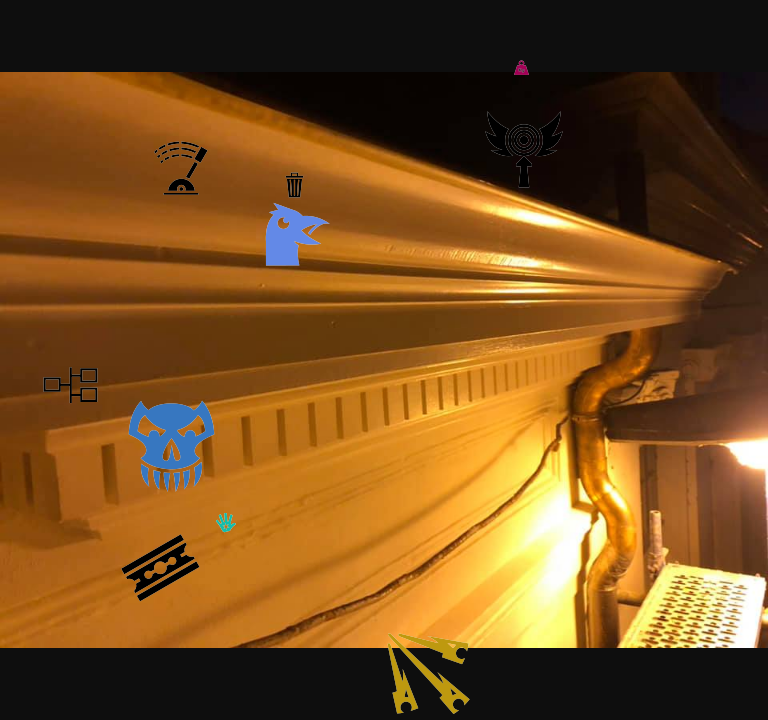 This screenshot has width=768, height=720. What do you see at coordinates (521, 67) in the screenshot?
I see `adjust item weight or mass settings` at bounding box center [521, 67].